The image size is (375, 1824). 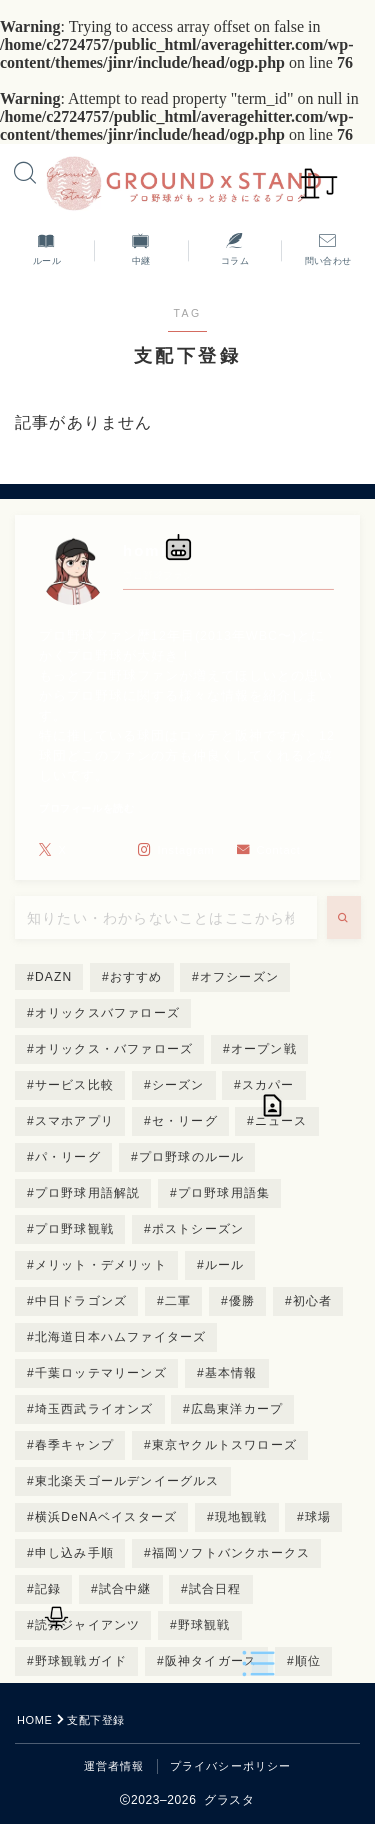 I want to click on access AI assistant or chatbot, so click(x=178, y=548).